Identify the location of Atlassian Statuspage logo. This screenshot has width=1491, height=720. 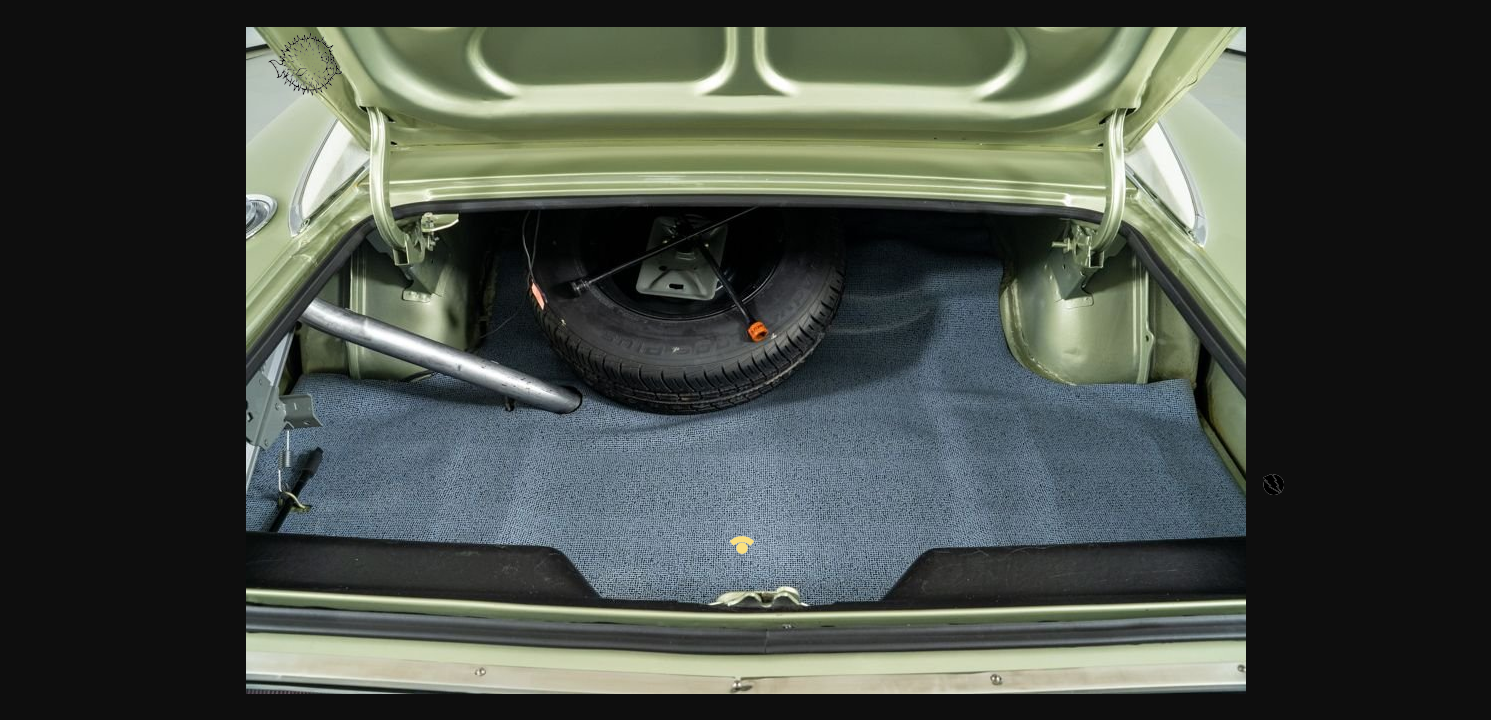
(742, 545).